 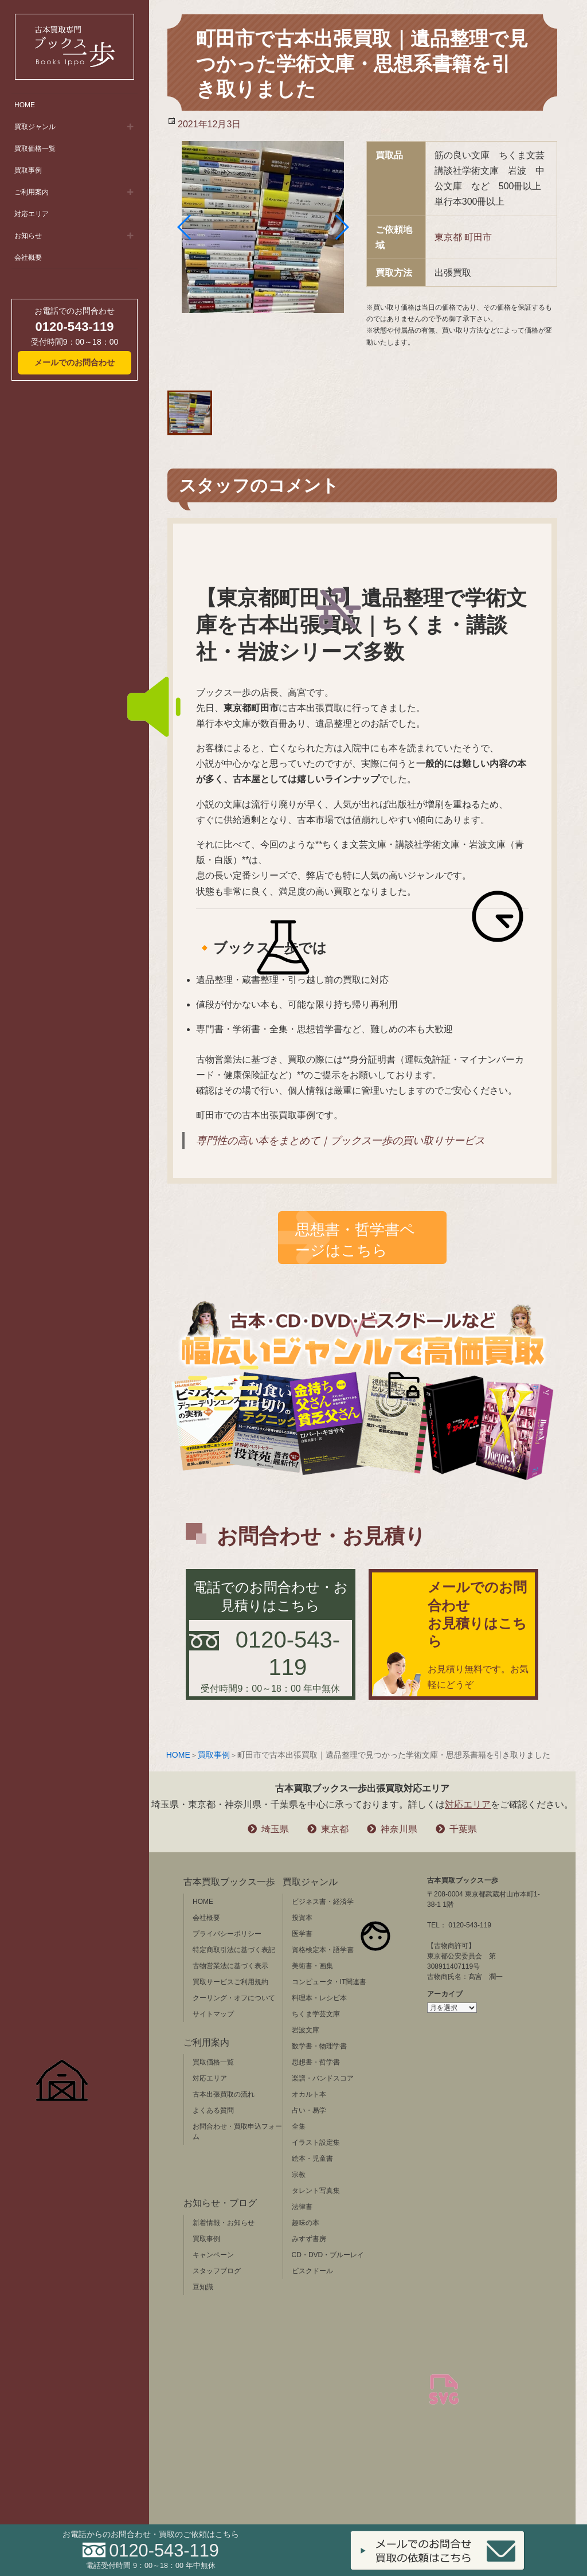 What do you see at coordinates (338, 609) in the screenshot?
I see `network connection unavailable` at bounding box center [338, 609].